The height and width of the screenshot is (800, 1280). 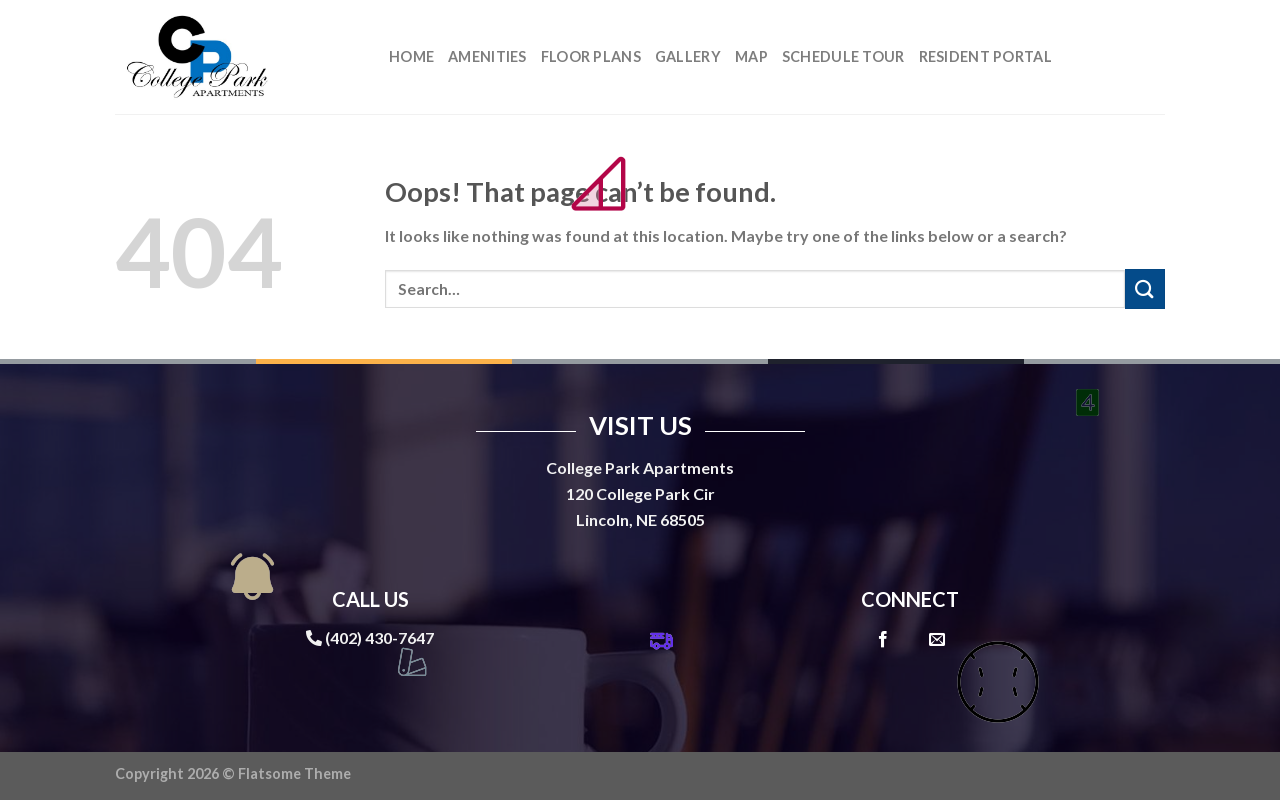 I want to click on emergency services or fire department contact, so click(x=661, y=640).